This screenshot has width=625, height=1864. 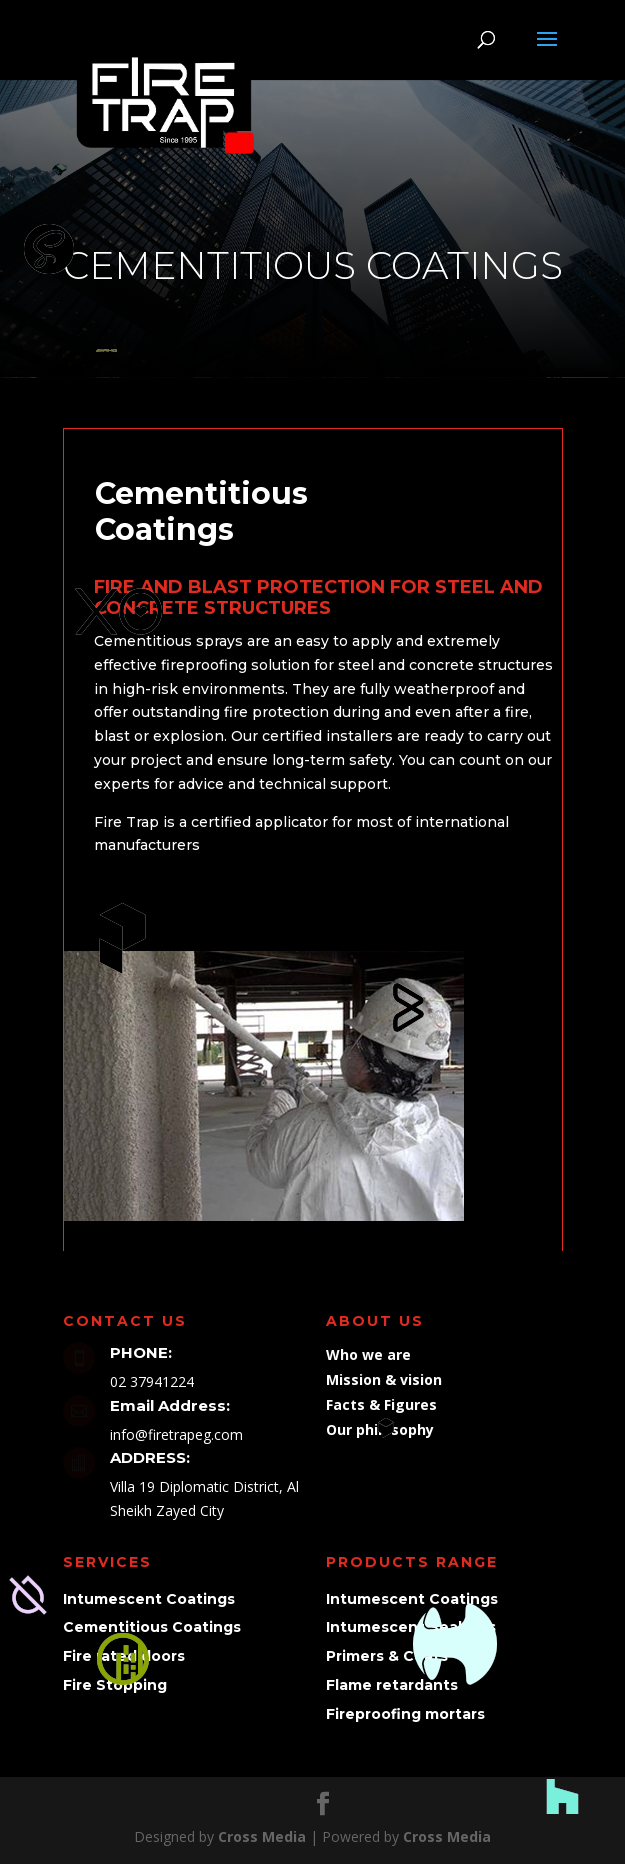 What do you see at coordinates (118, 611) in the screenshot?
I see `xo brand logo` at bounding box center [118, 611].